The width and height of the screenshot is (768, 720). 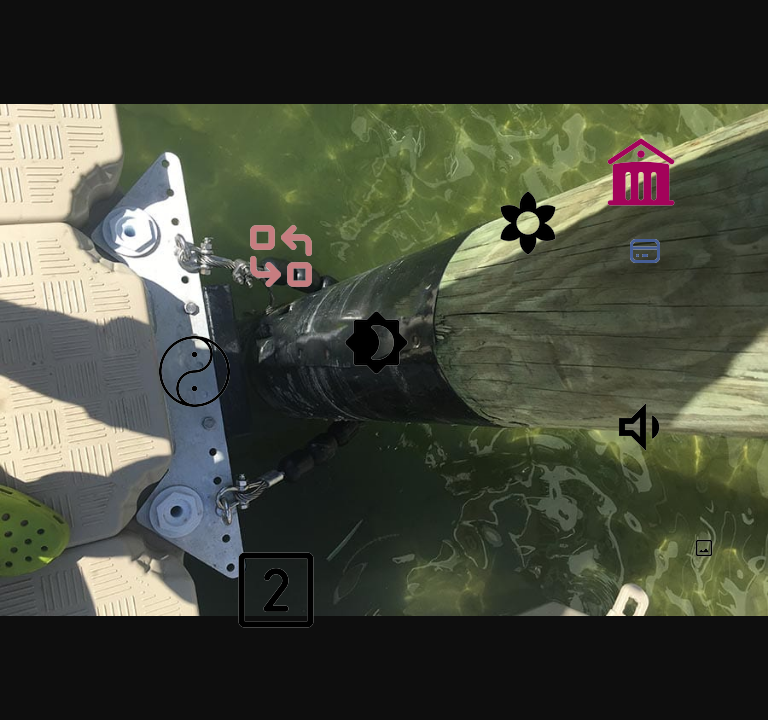 What do you see at coordinates (641, 172) in the screenshot?
I see `access library or archives` at bounding box center [641, 172].